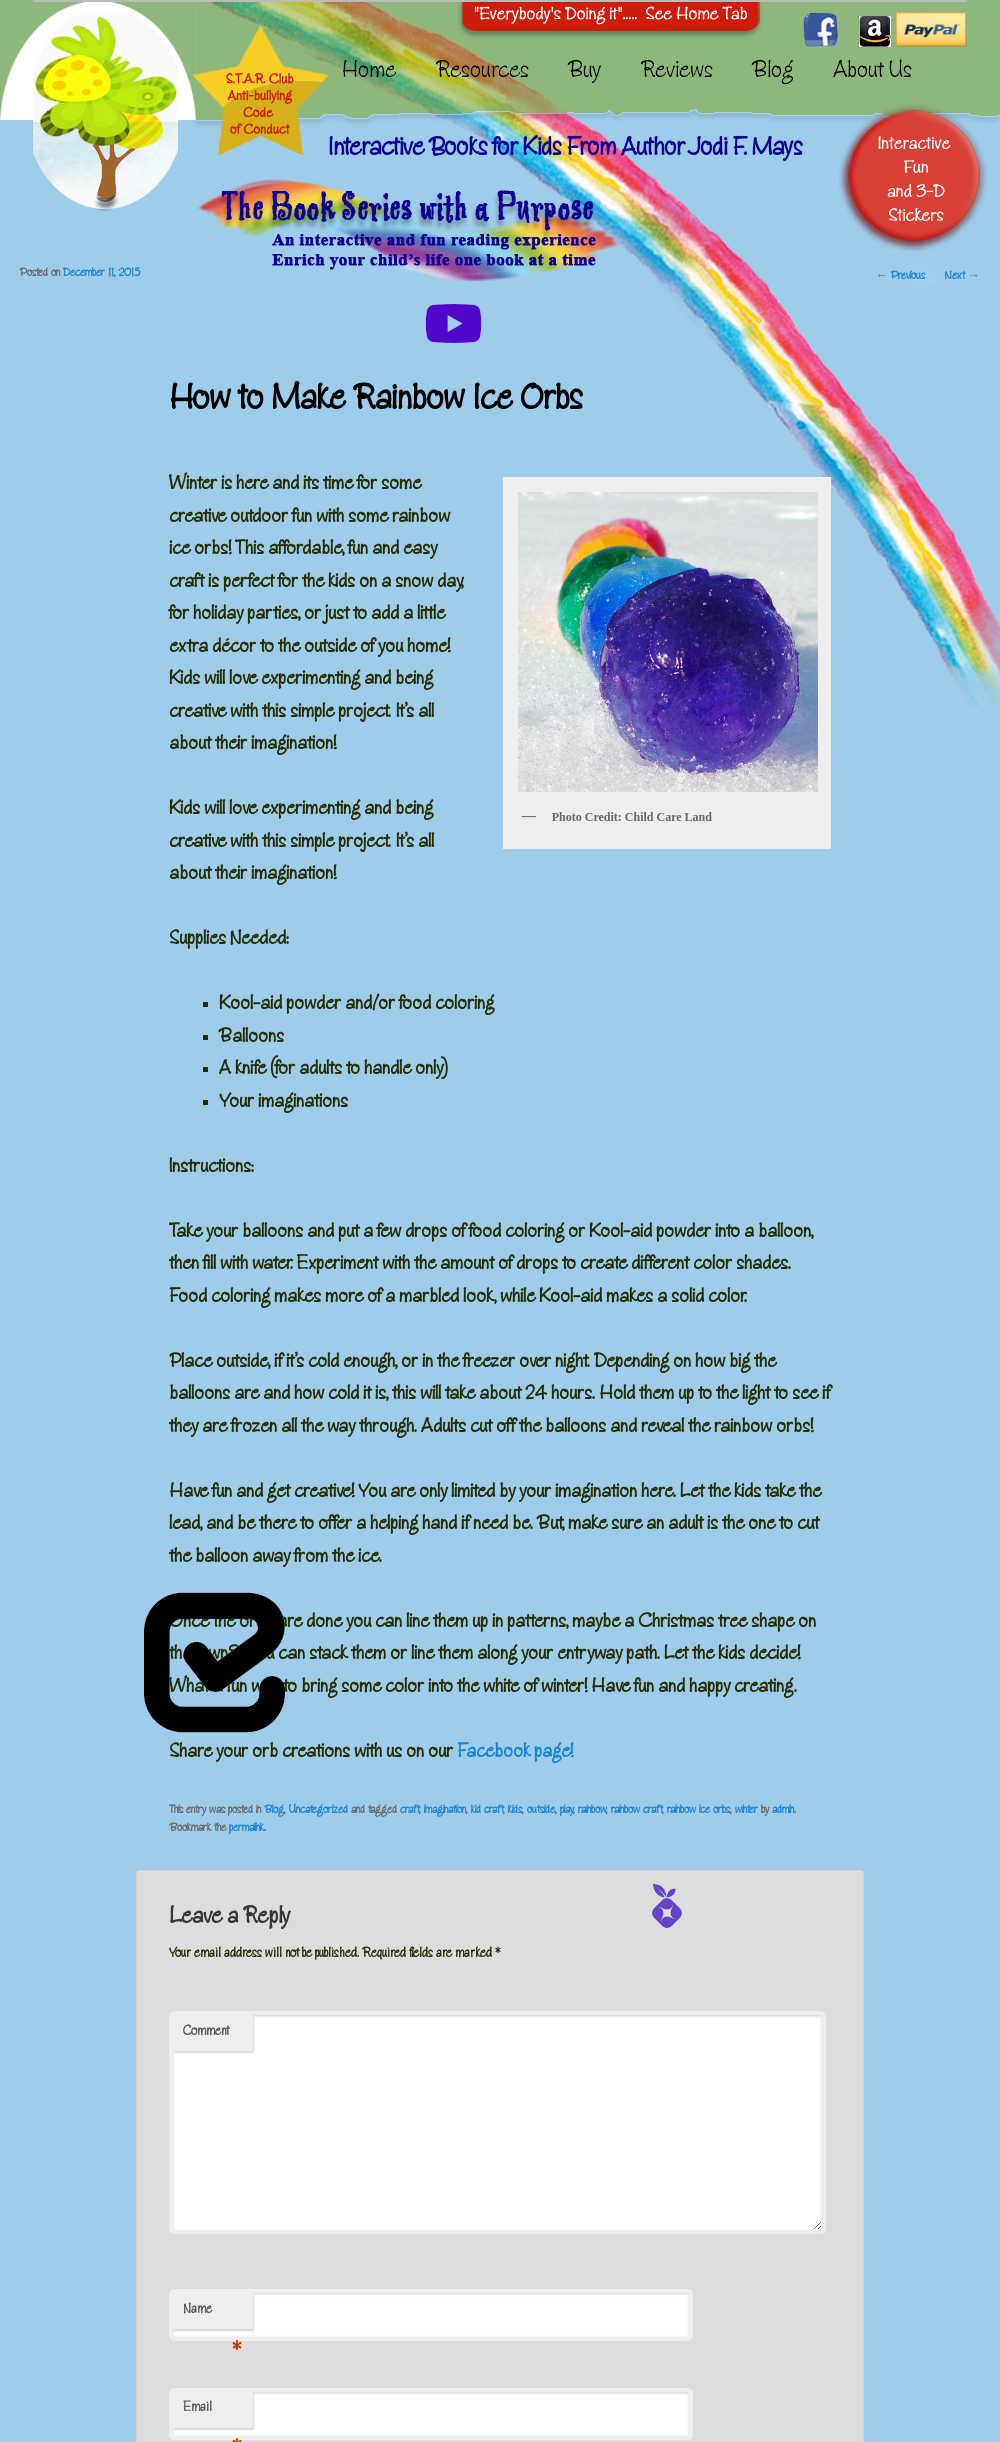 Image resolution: width=1000 pixels, height=2442 pixels. I want to click on open Pi-hole network ad blocker settings, so click(667, 1906).